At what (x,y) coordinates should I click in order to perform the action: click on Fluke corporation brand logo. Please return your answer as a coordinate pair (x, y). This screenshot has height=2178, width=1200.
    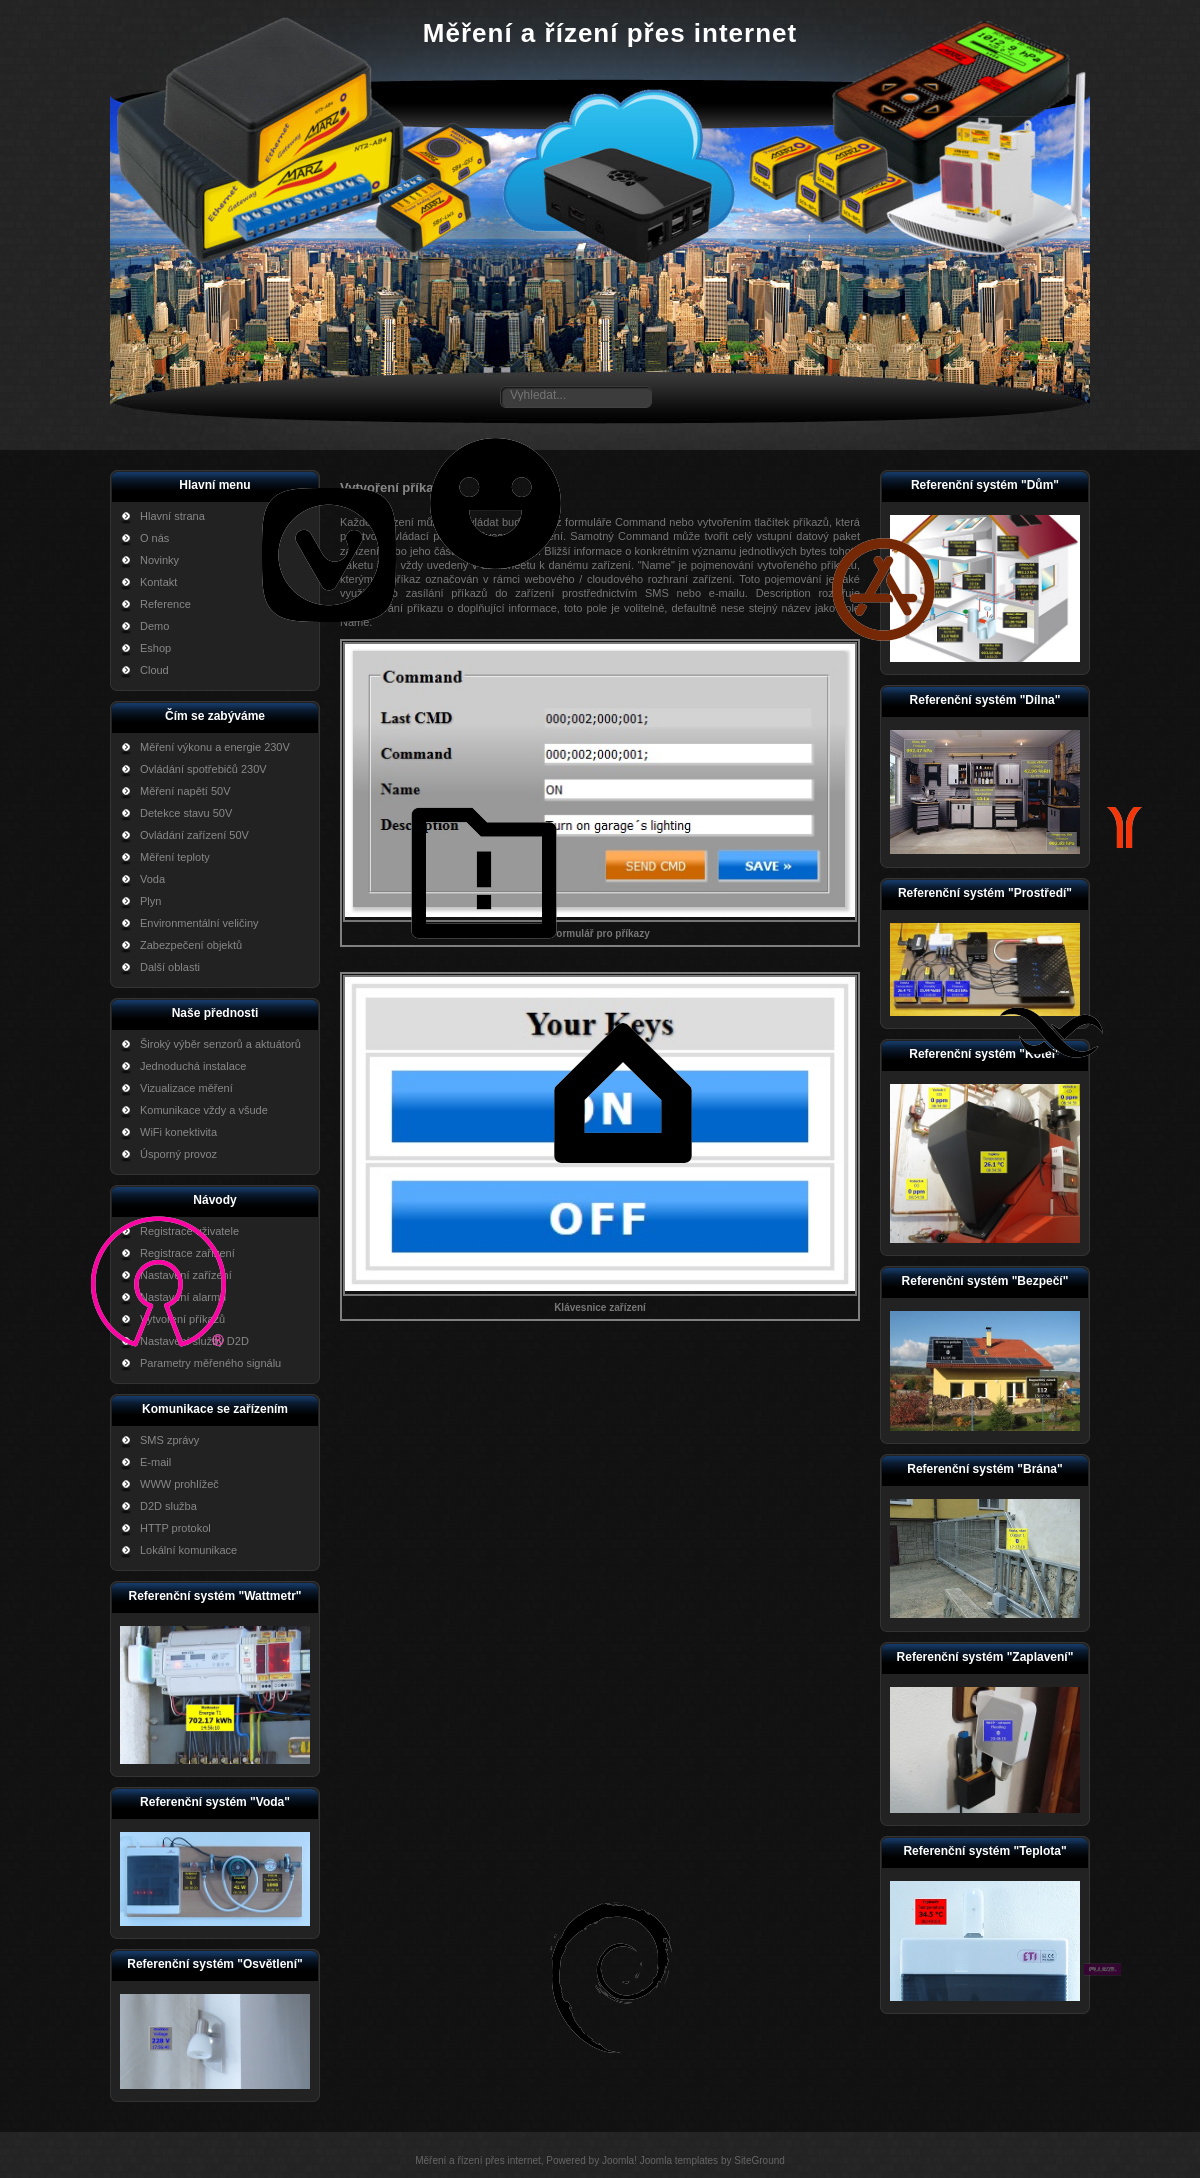
    Looking at the image, I should click on (1102, 1969).